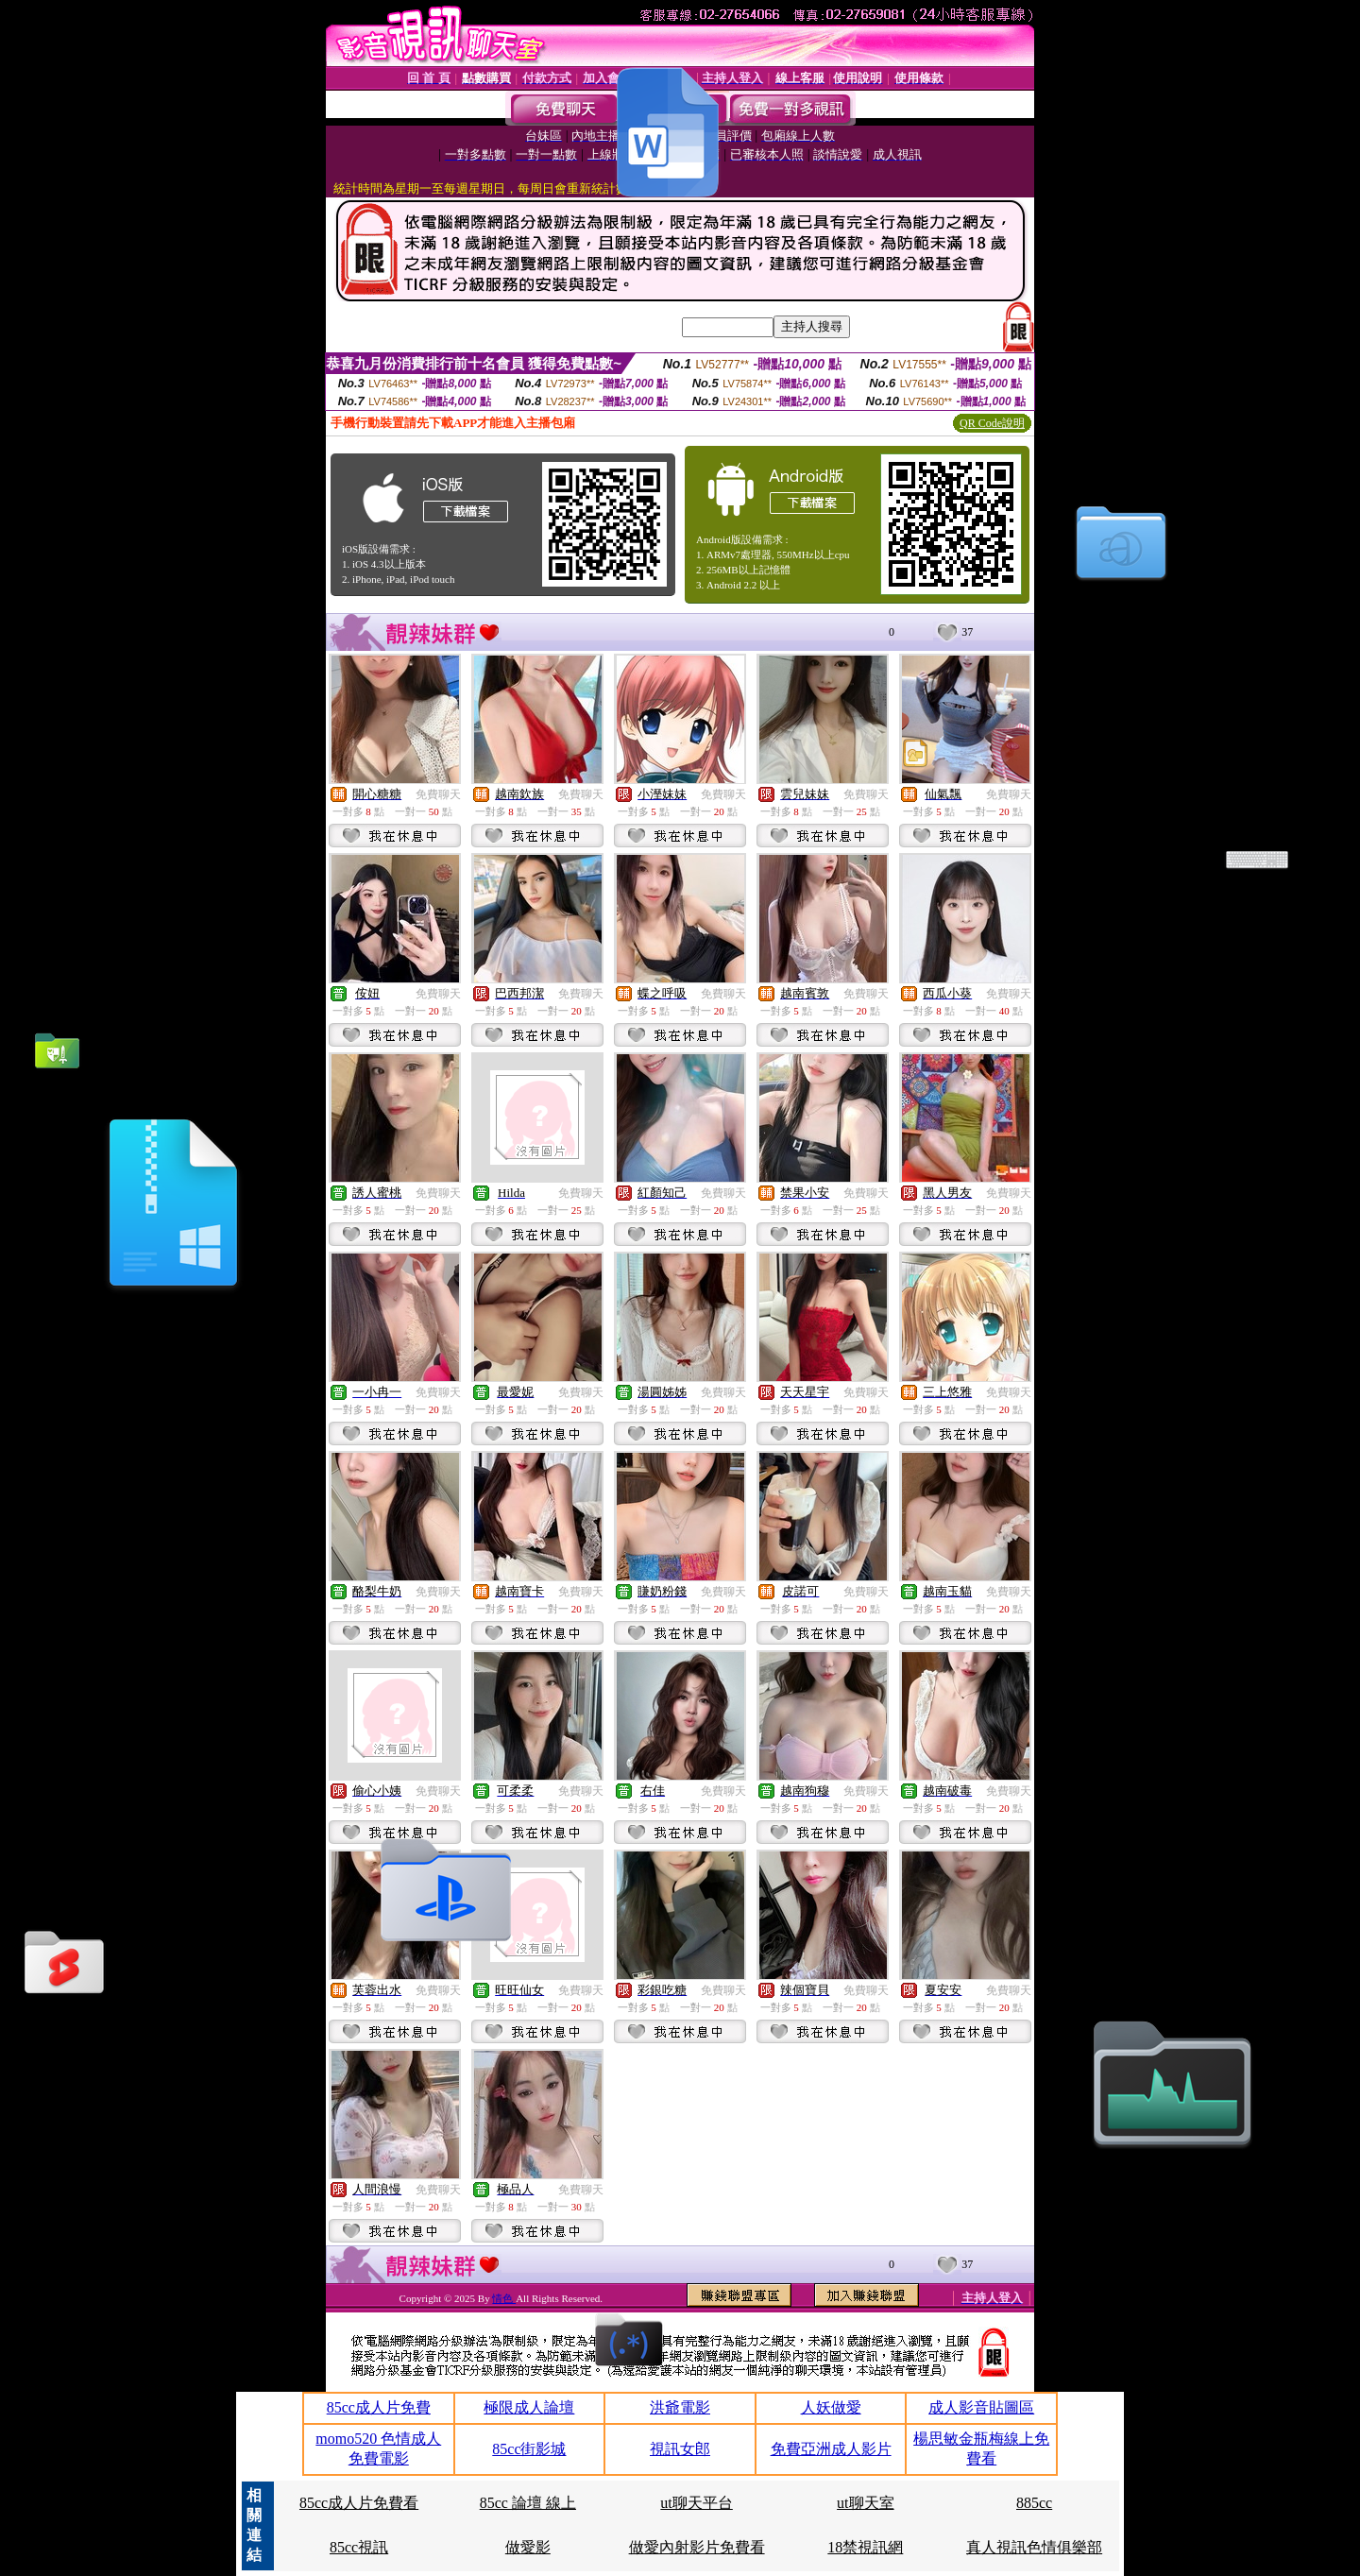  I want to click on open typos 2024 folder, so click(1121, 542).